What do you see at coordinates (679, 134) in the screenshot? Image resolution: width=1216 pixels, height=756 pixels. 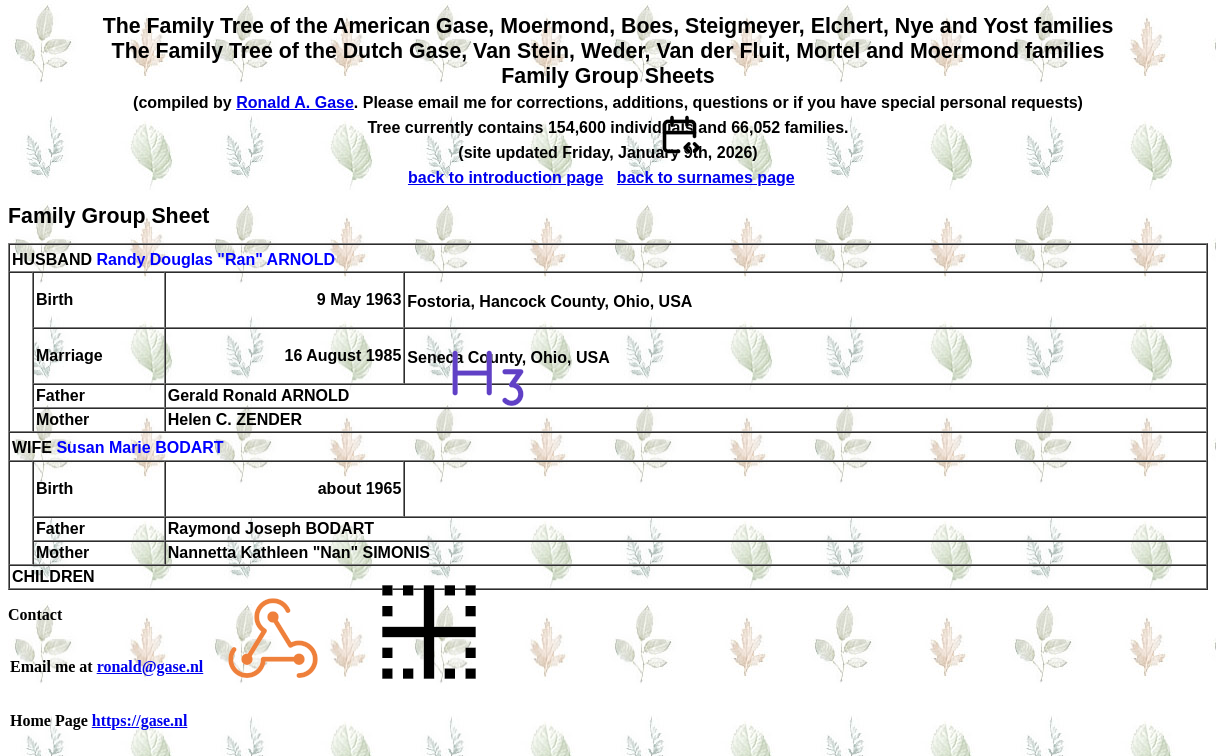 I see `view or manage scheduled code deployments` at bounding box center [679, 134].